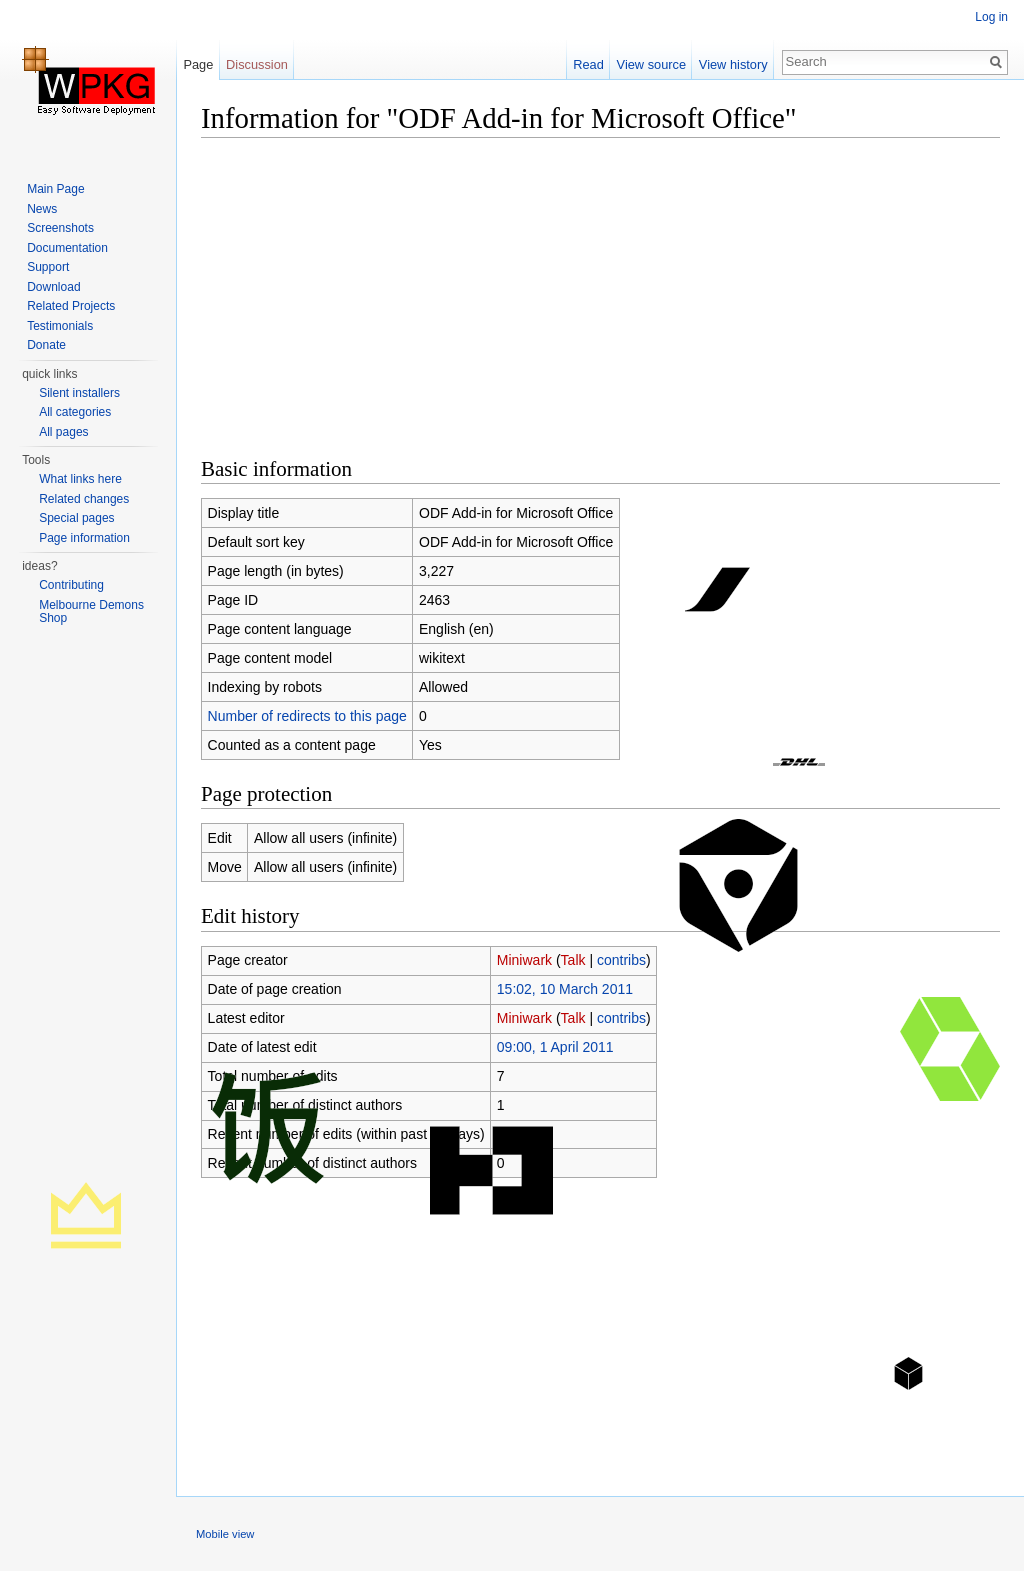 The height and width of the screenshot is (1571, 1024). What do you see at coordinates (86, 1217) in the screenshot?
I see `indicates VIP or premium membership status` at bounding box center [86, 1217].